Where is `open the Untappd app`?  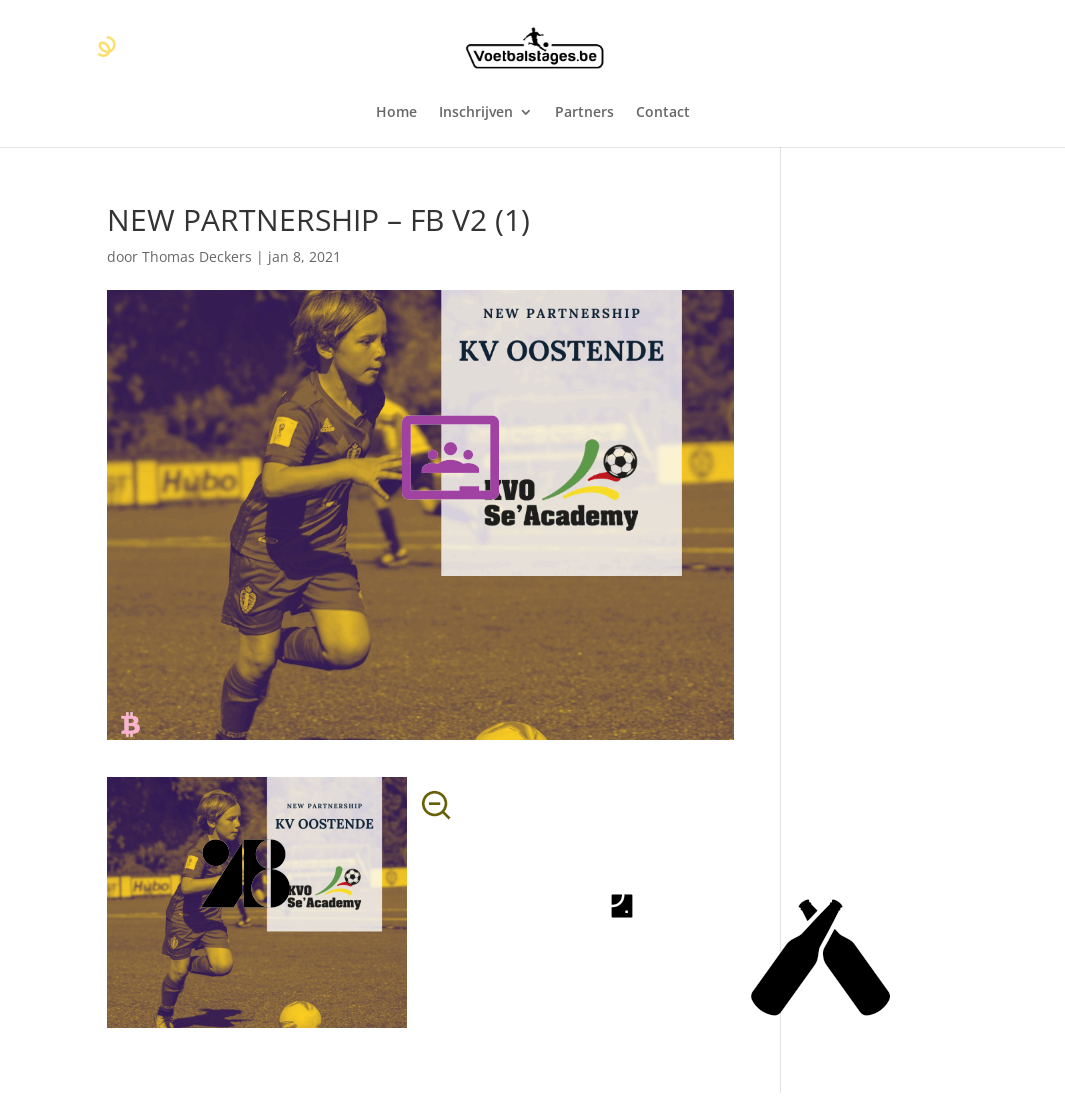 open the Untappd app is located at coordinates (820, 957).